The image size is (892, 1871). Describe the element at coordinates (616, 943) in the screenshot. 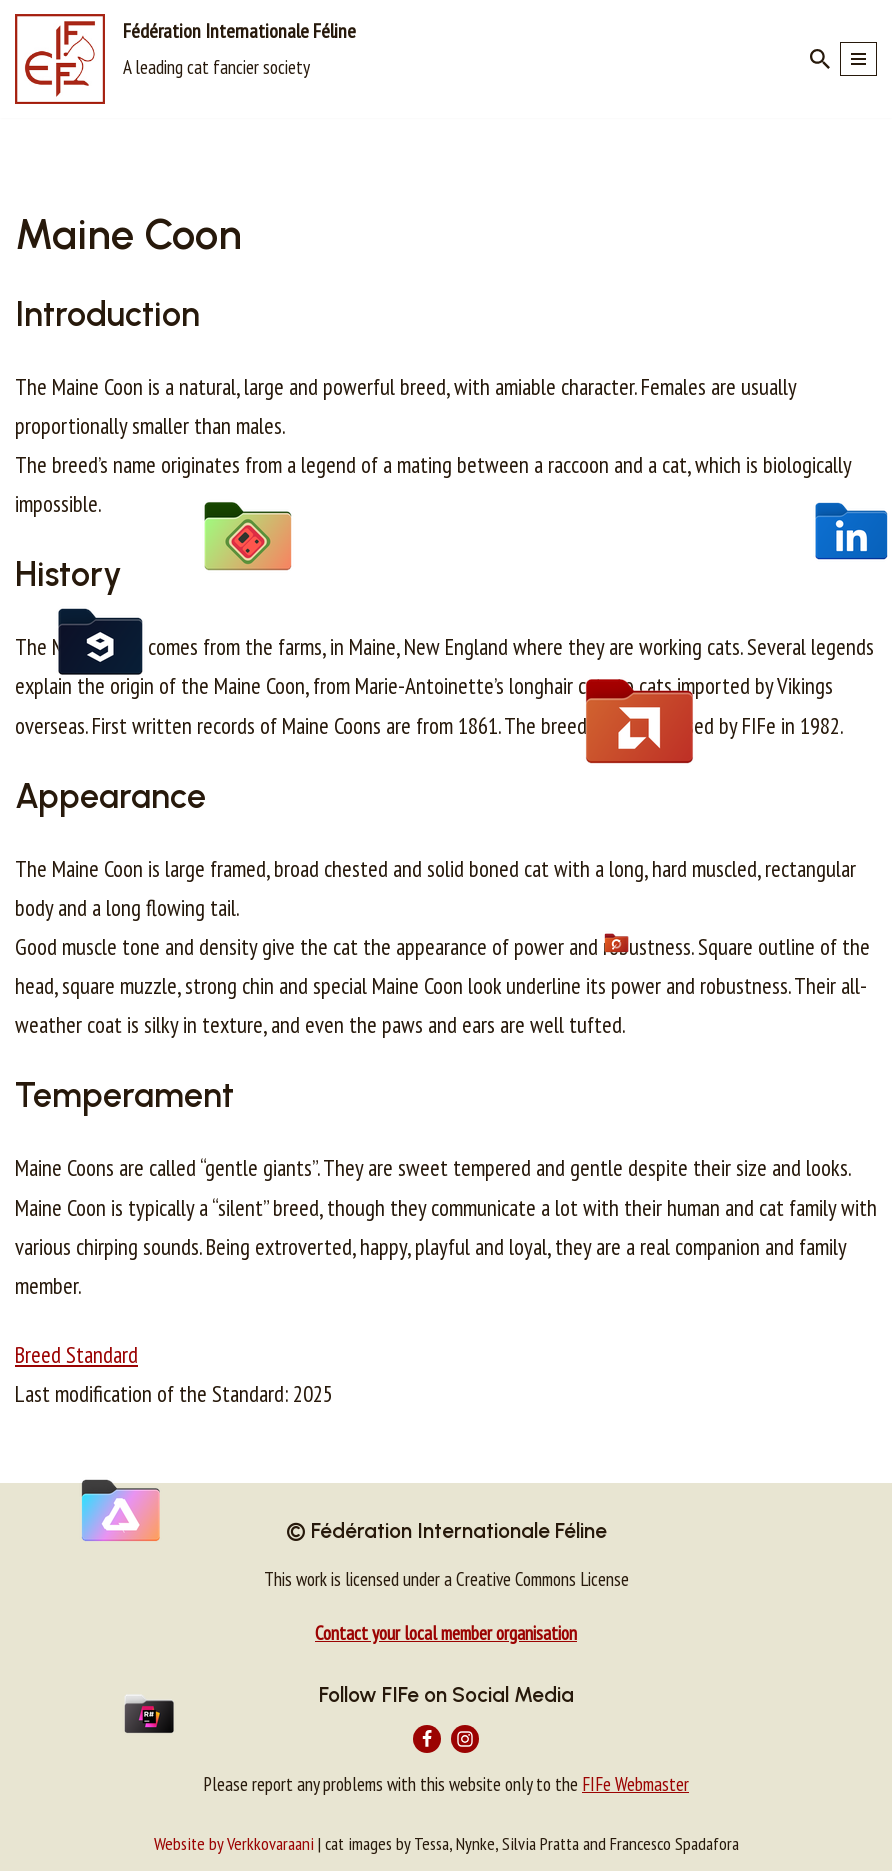

I see `open amd storemi application folder` at that location.